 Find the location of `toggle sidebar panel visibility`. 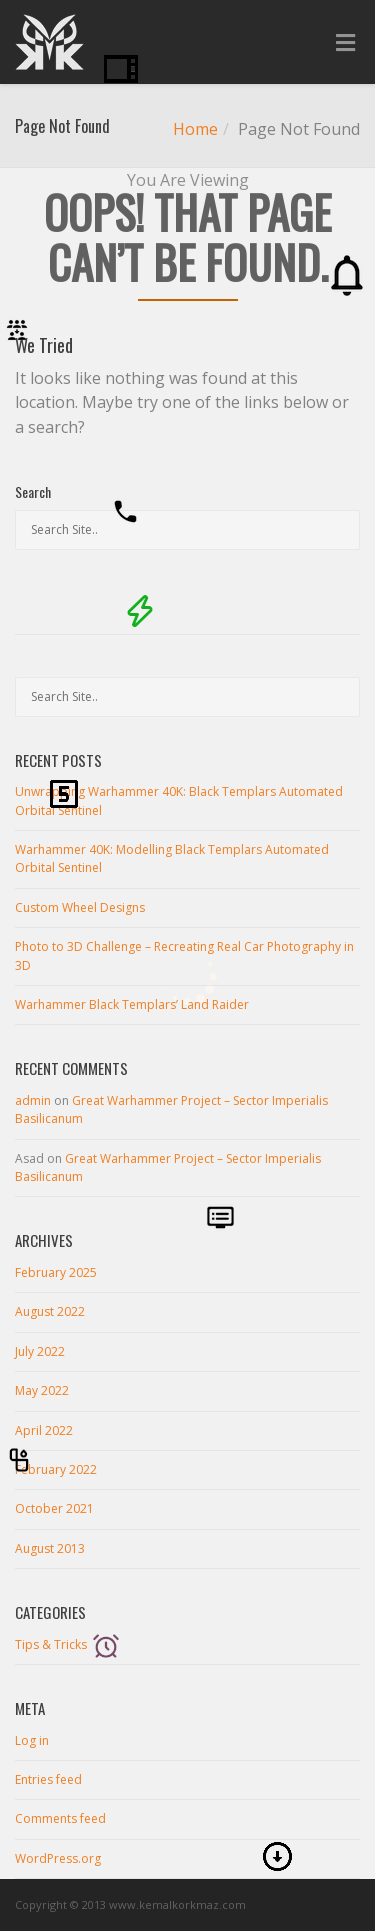

toggle sidebar panel visibility is located at coordinates (121, 69).